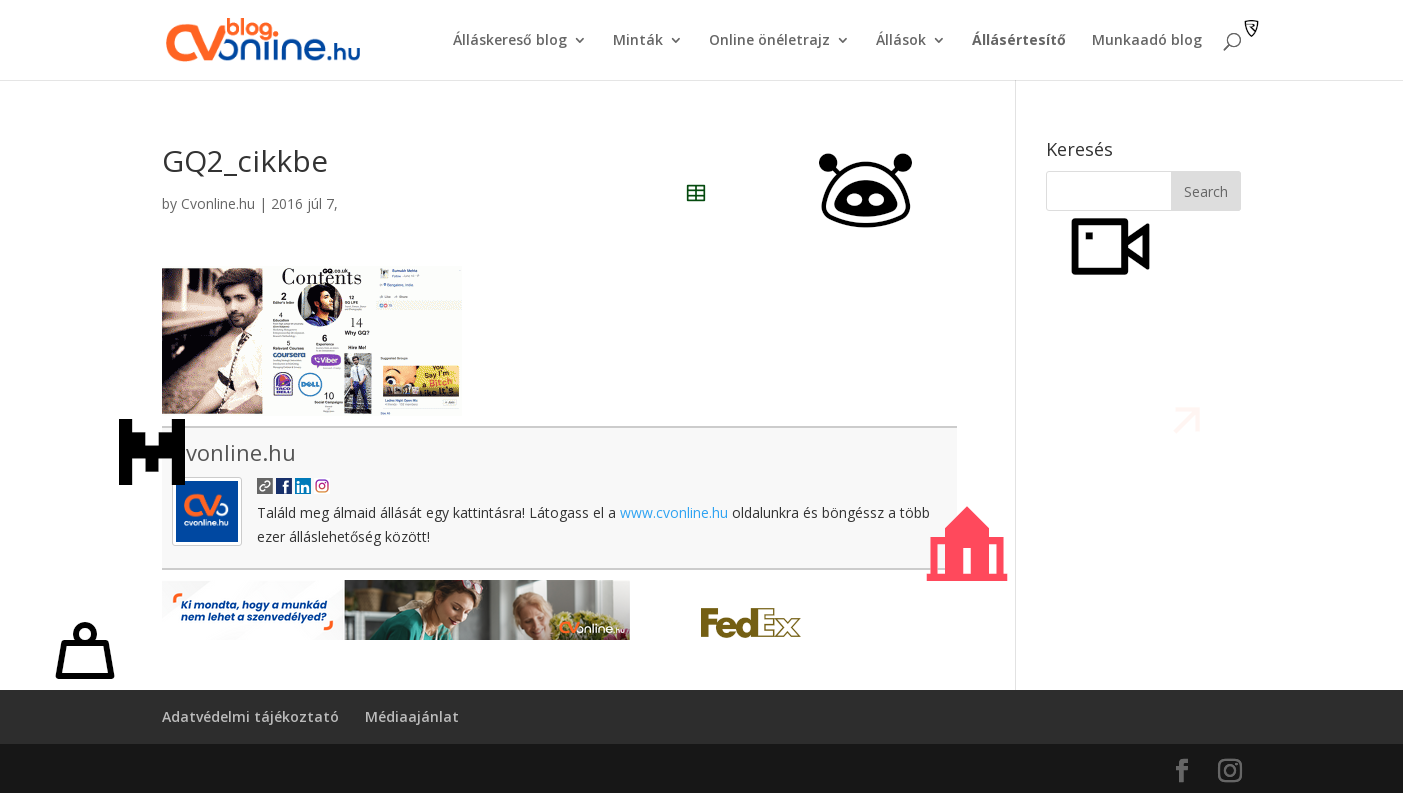  What do you see at coordinates (696, 193) in the screenshot?
I see `insert a table into the document` at bounding box center [696, 193].